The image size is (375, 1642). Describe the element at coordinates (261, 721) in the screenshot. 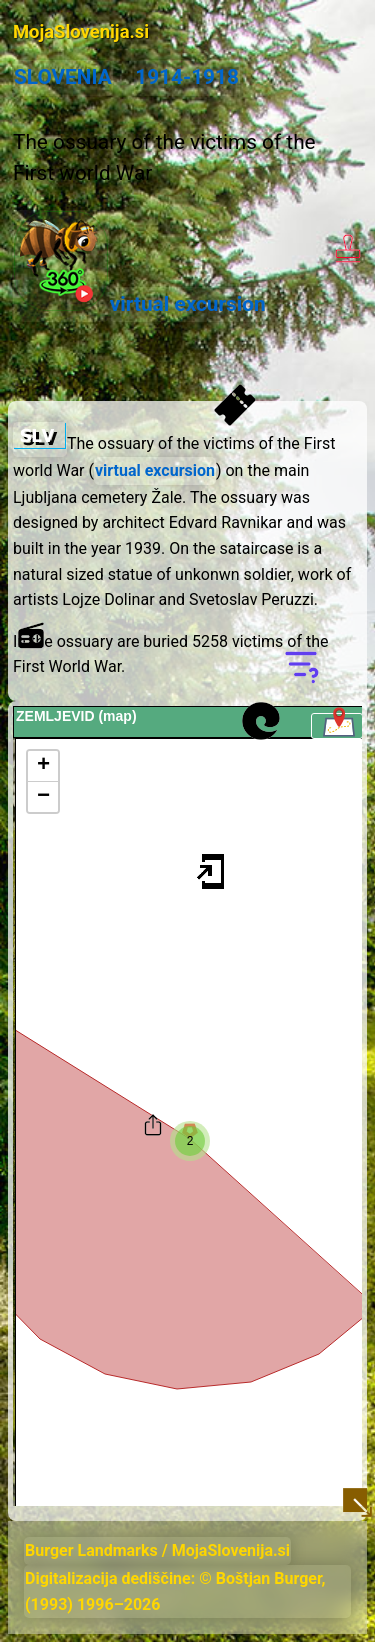

I see `open Microsoft Edge browser` at that location.